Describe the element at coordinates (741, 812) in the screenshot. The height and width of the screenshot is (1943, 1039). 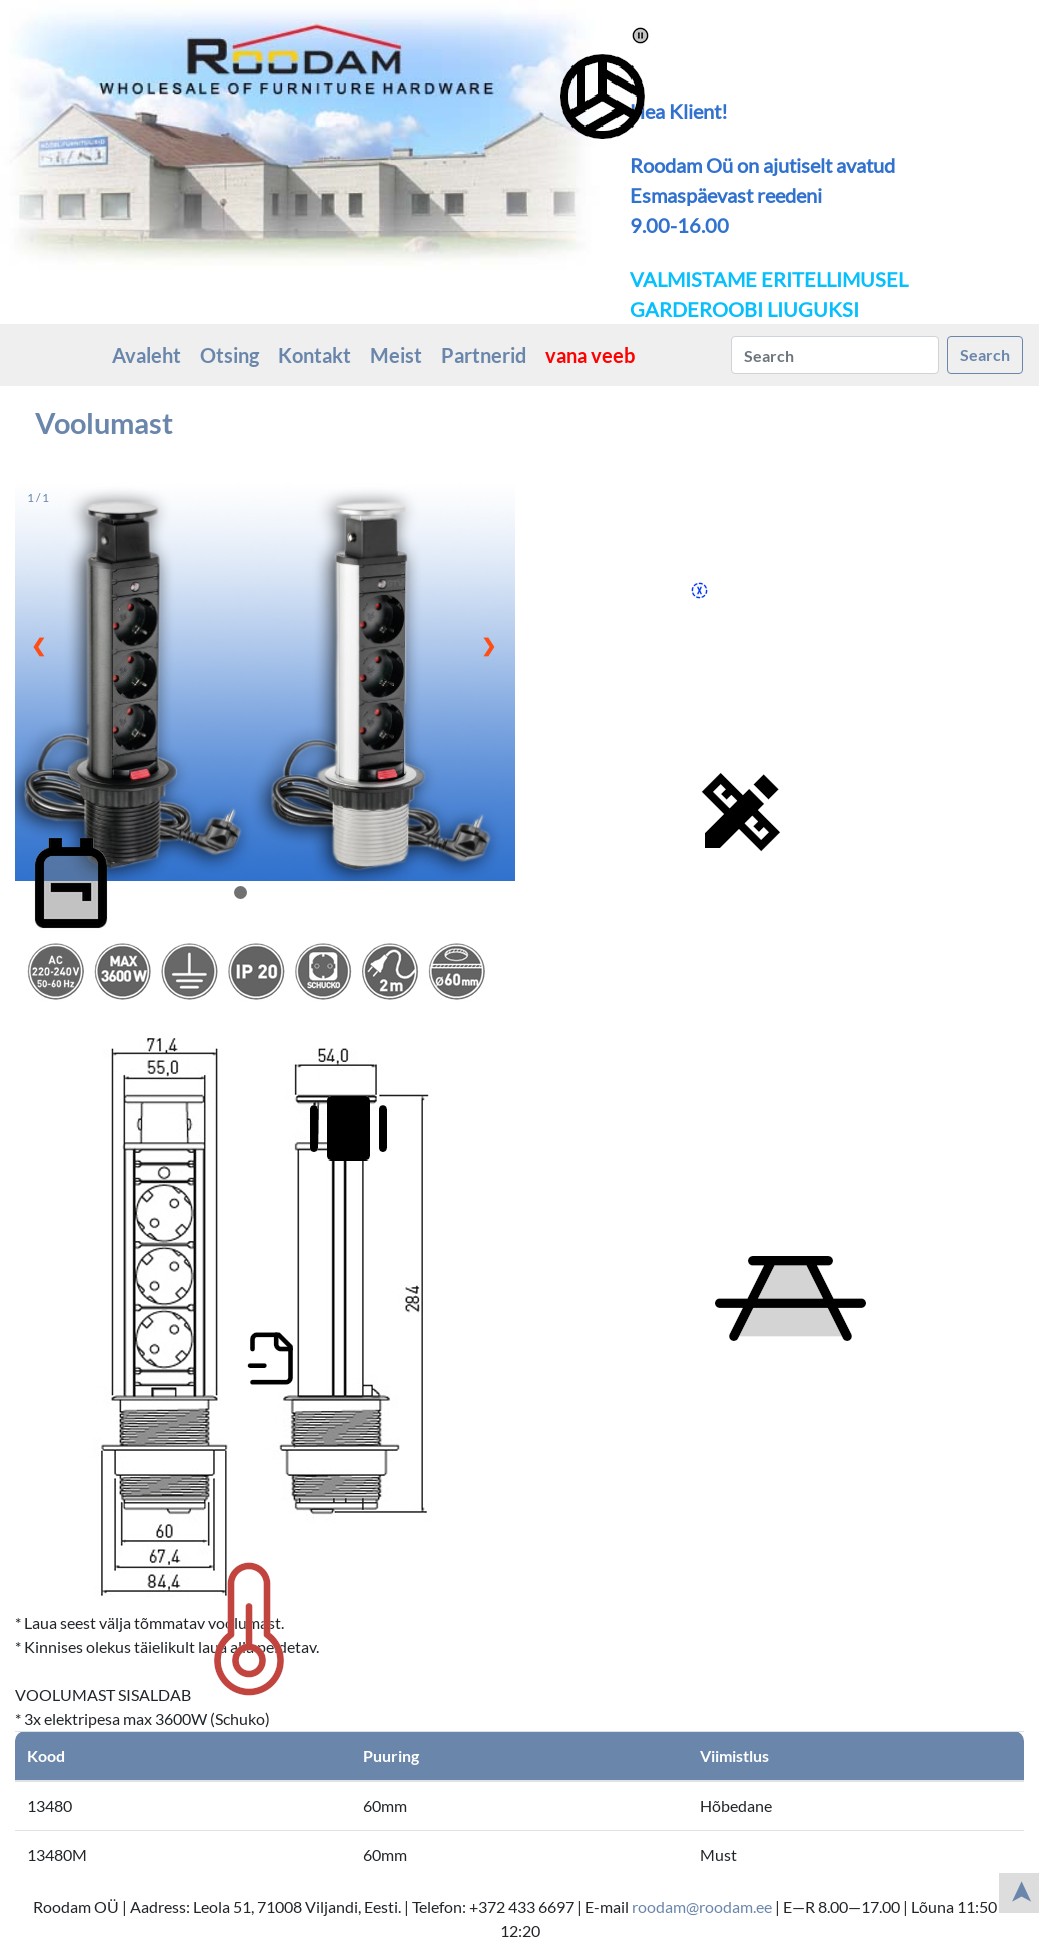
I see `access design tools or editing services` at that location.